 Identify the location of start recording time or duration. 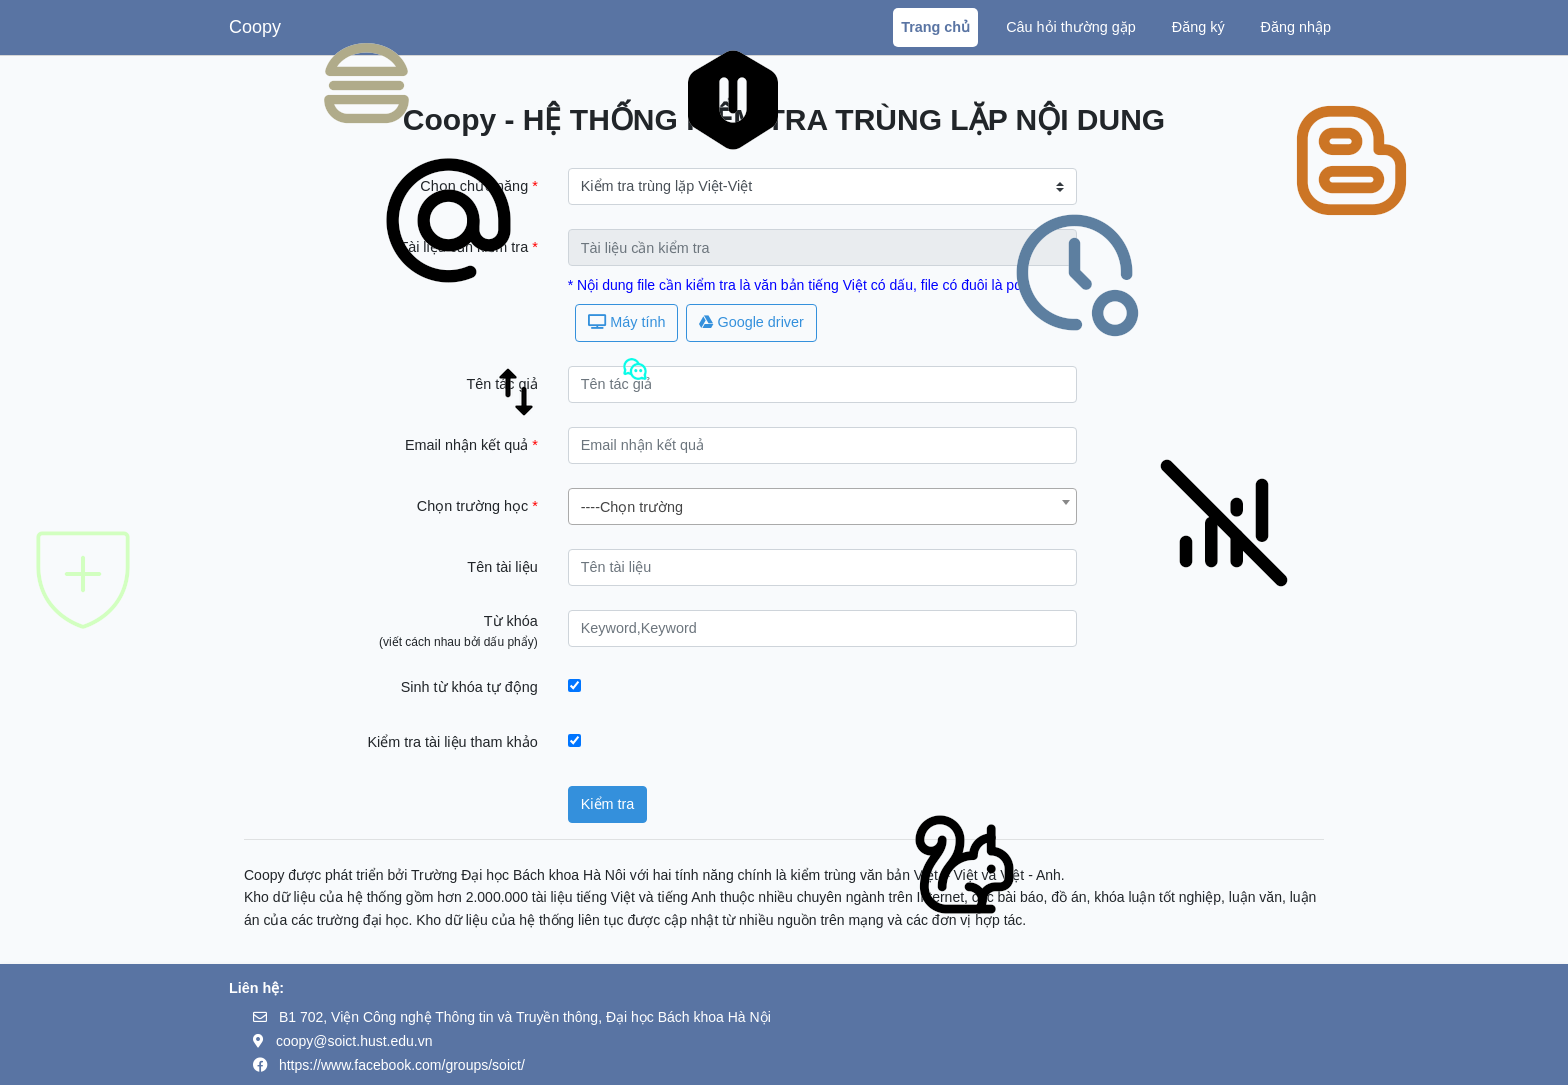
(1074, 272).